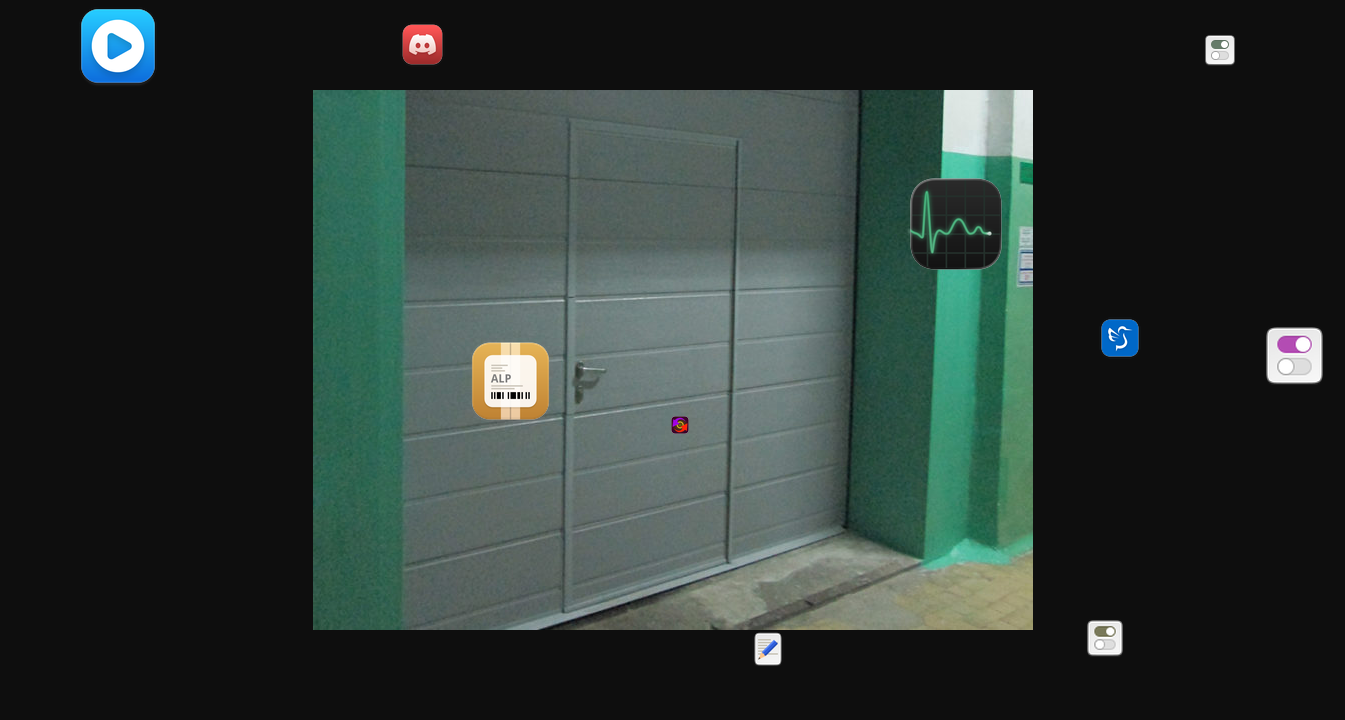  What do you see at coordinates (118, 46) in the screenshot?
I see `open amberol music player` at bounding box center [118, 46].